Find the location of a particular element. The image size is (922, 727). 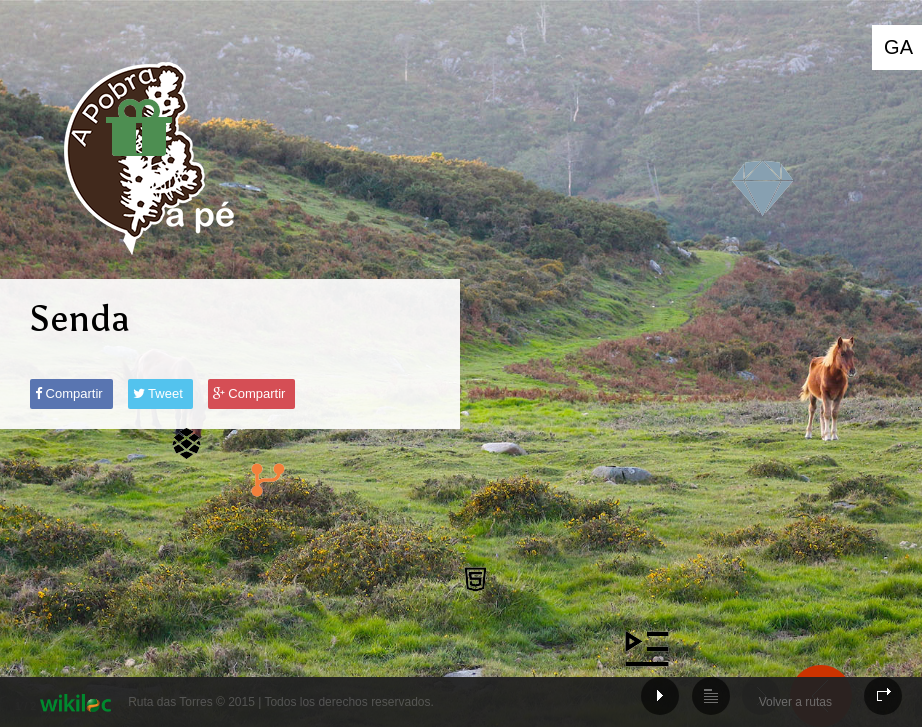

view repository branches is located at coordinates (268, 480).